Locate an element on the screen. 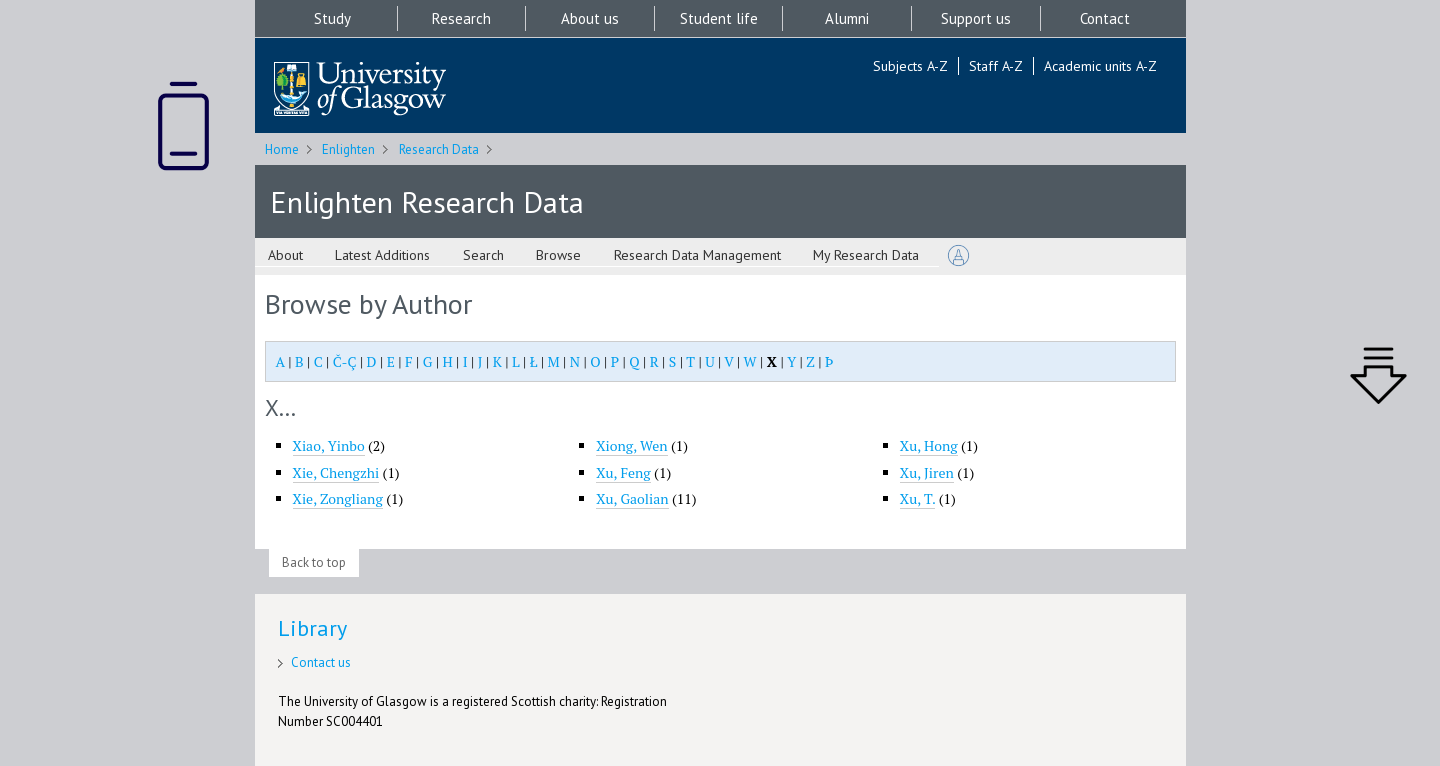  marker or highlighter tool is located at coordinates (958, 255).